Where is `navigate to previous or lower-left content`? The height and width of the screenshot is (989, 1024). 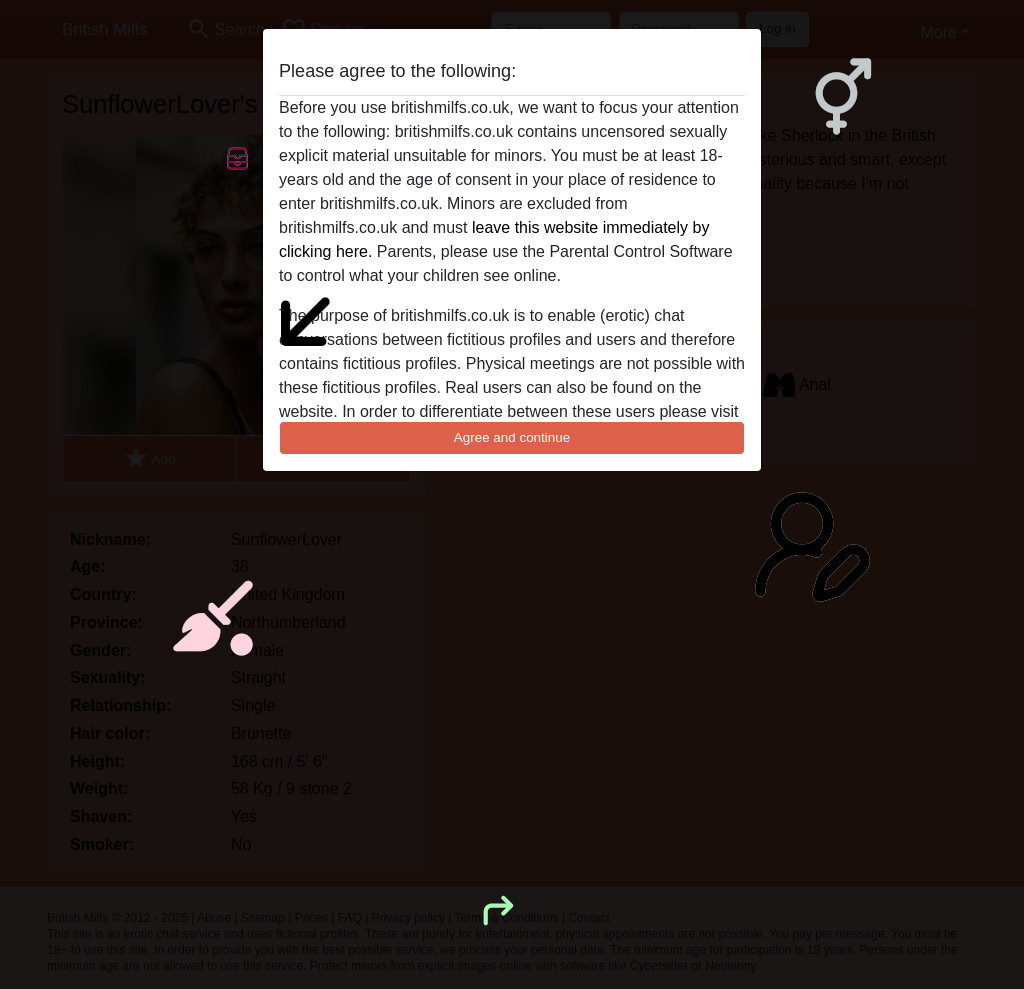
navigate to previous or lower-left content is located at coordinates (305, 321).